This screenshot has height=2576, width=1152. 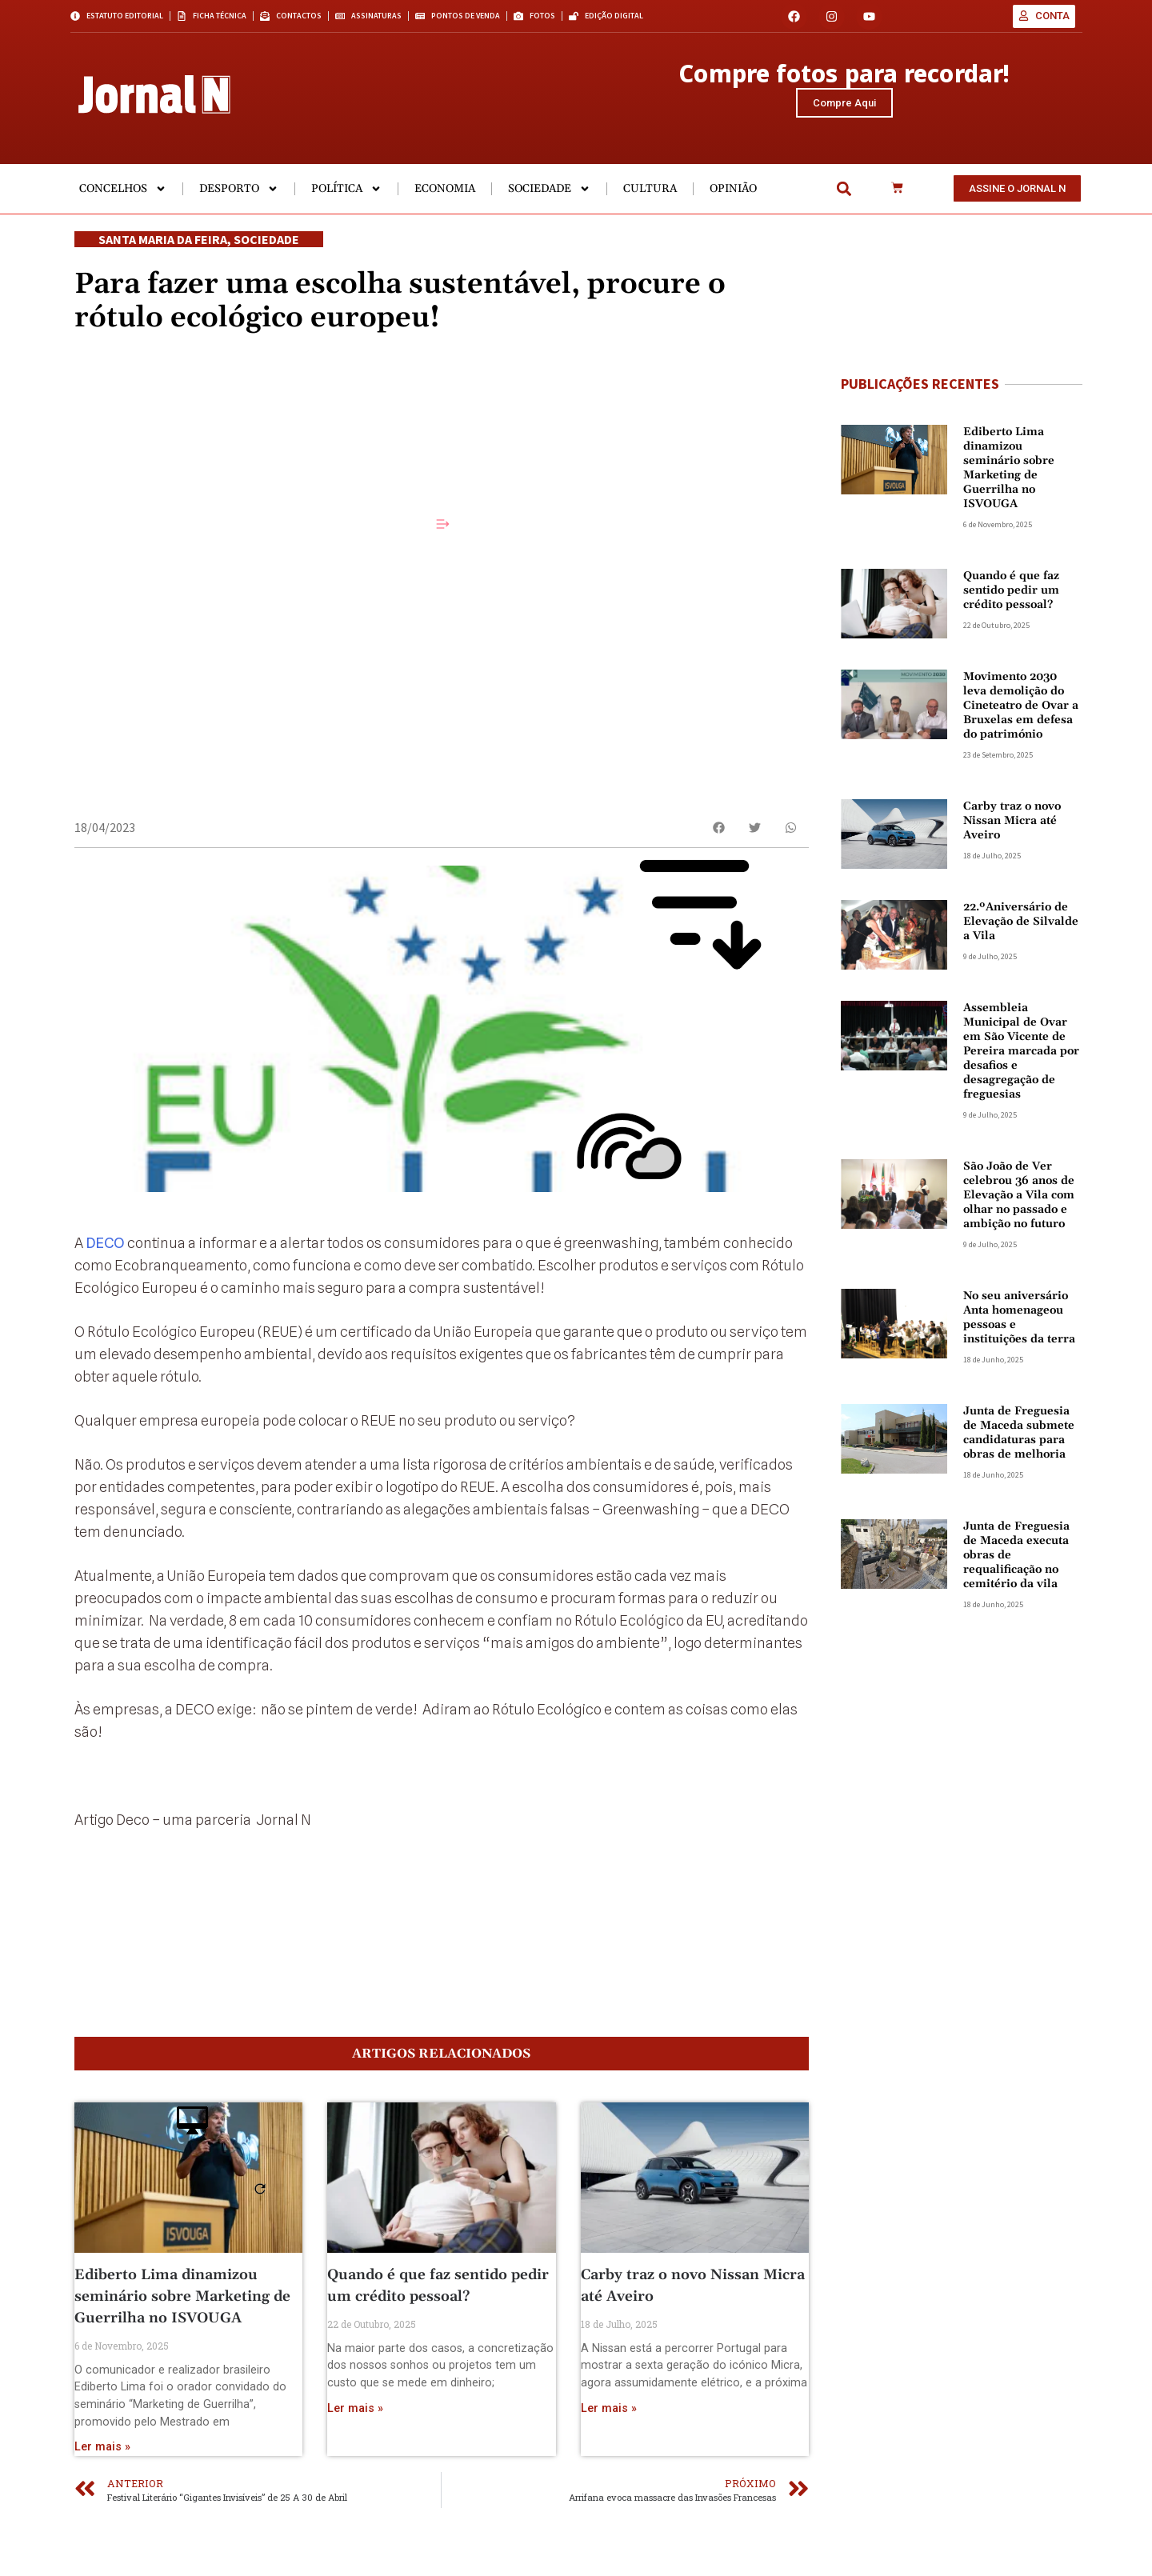 What do you see at coordinates (260, 2189) in the screenshot?
I see `refresh or reload the current page` at bounding box center [260, 2189].